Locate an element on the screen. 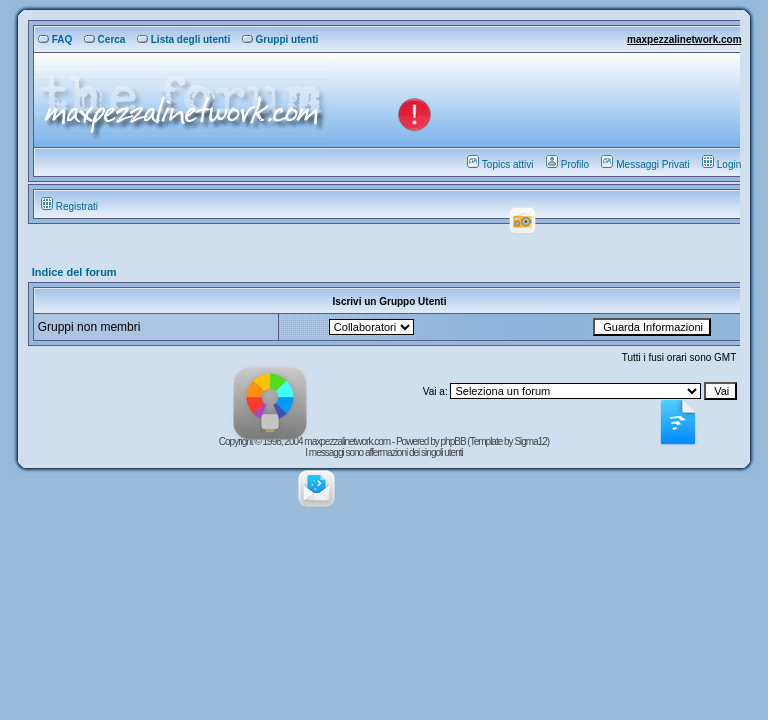 The width and height of the screenshot is (768, 720). open sieve mail filter editor is located at coordinates (316, 488).